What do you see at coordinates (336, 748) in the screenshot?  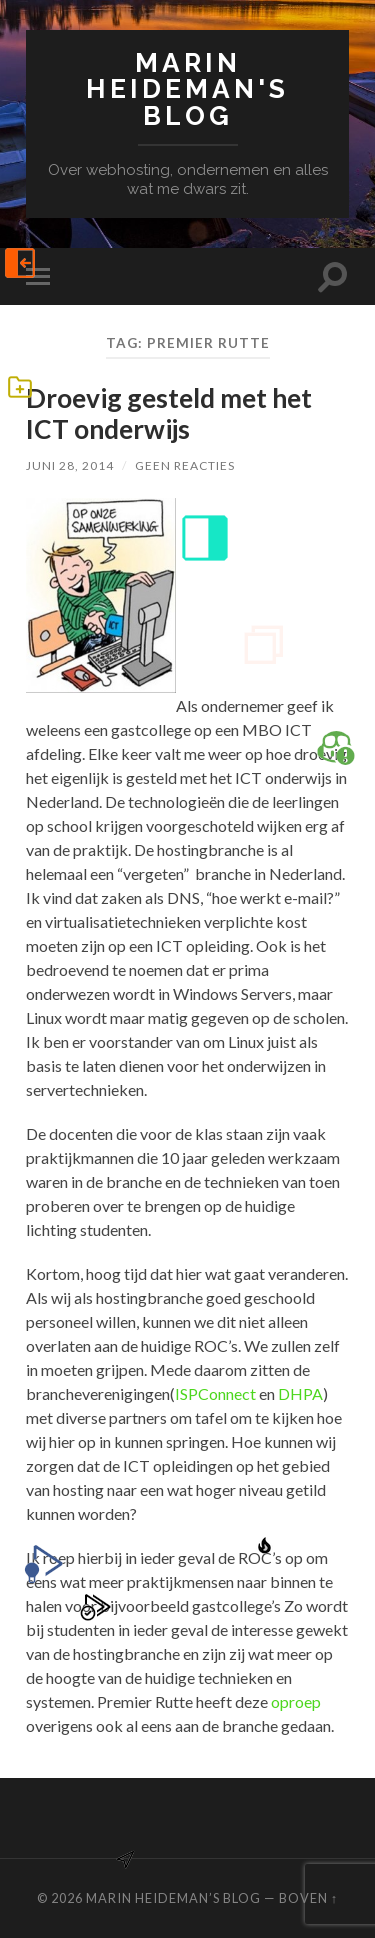 I see `indicates a warning or issue with GitHub Copilot` at bounding box center [336, 748].